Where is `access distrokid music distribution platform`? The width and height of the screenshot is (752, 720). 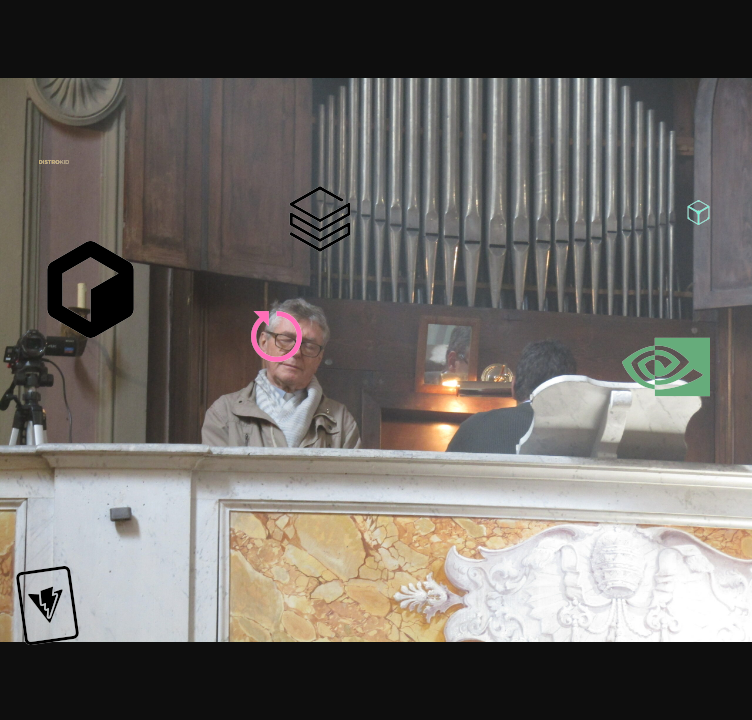 access distrokid music distribution platform is located at coordinates (54, 162).